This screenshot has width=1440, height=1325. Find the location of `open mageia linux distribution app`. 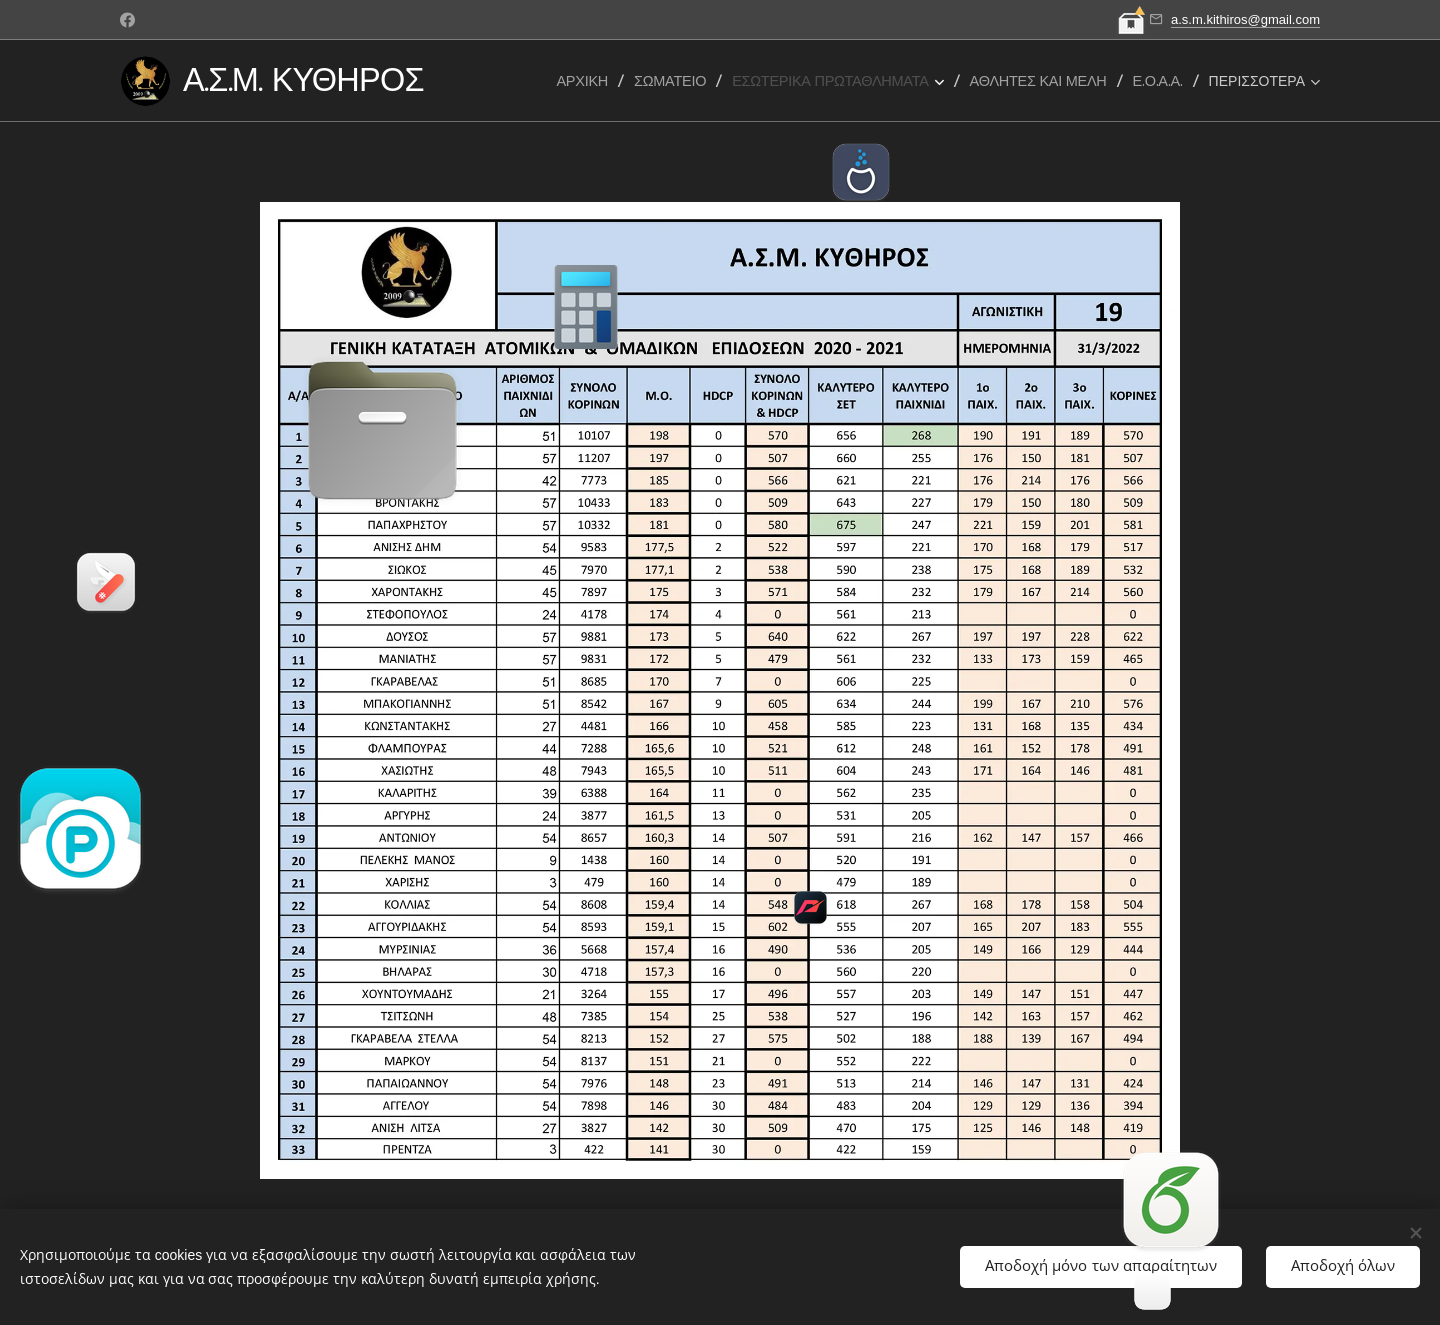

open mageia linux distribution app is located at coordinates (861, 172).